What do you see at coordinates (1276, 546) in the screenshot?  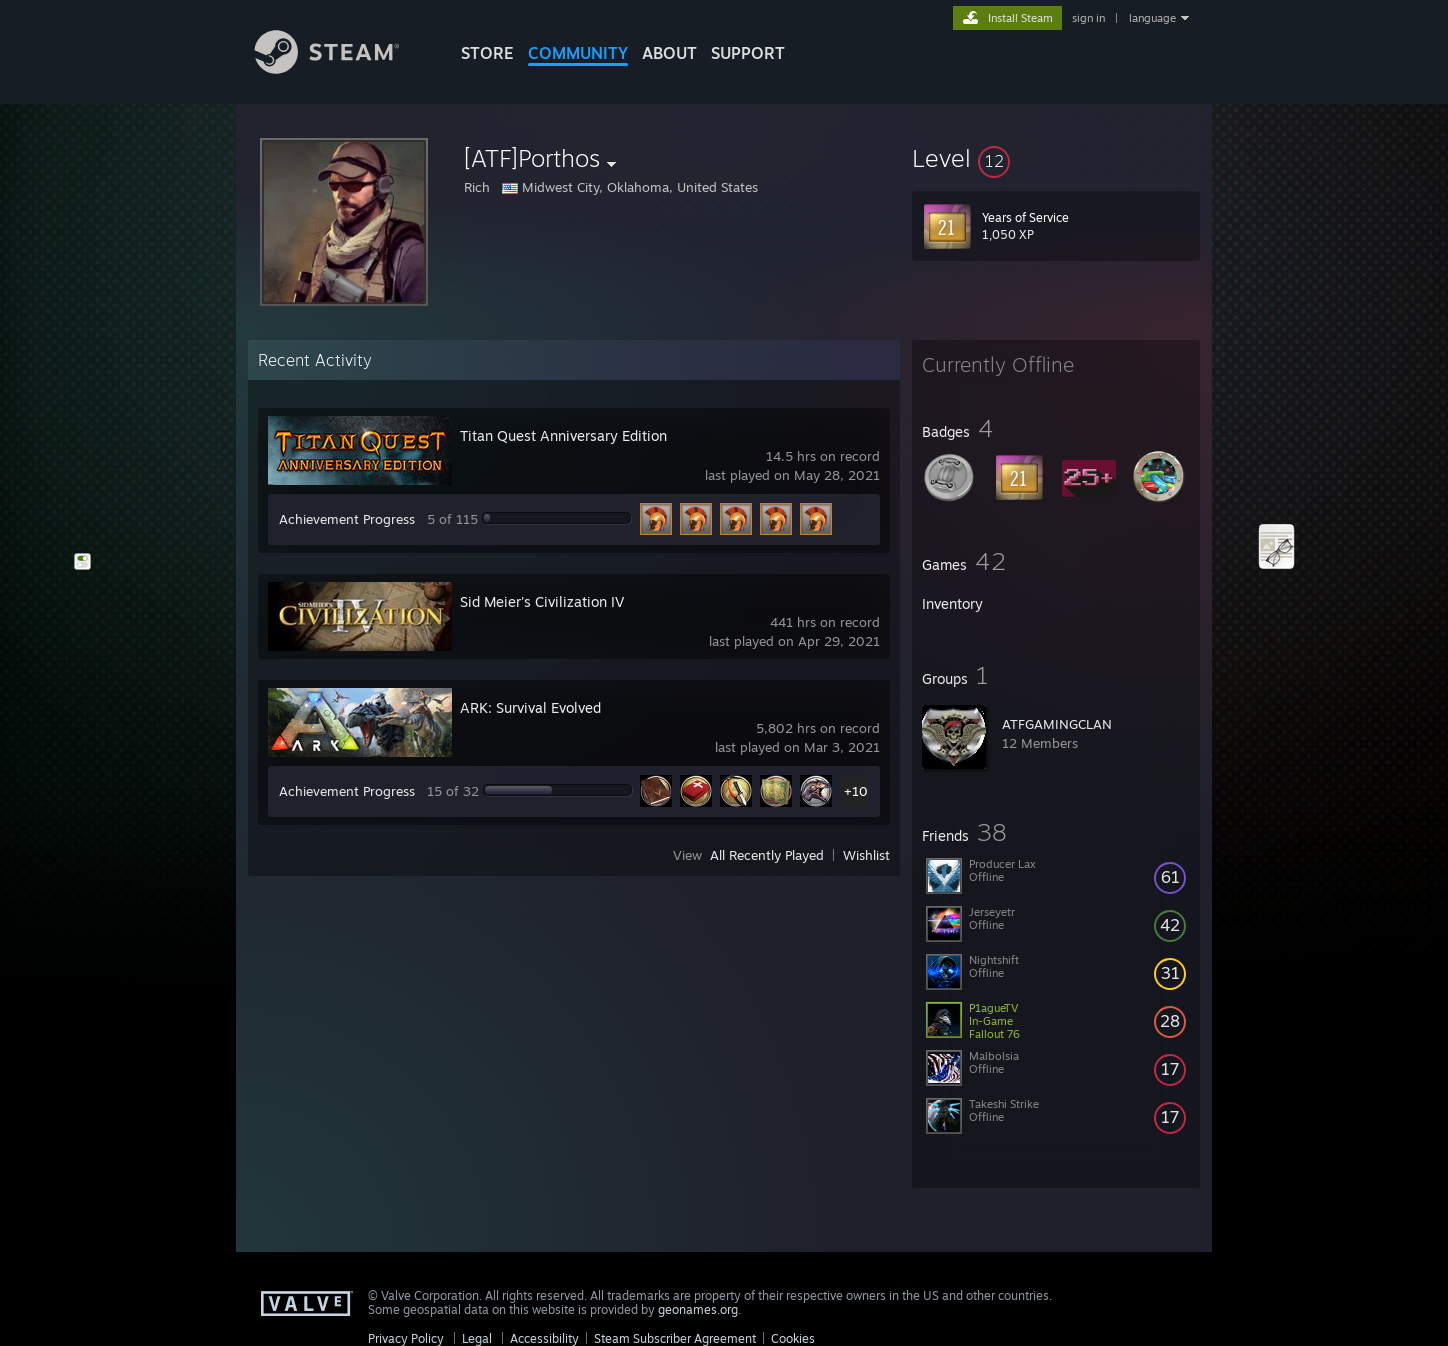 I see `open the documents app` at bounding box center [1276, 546].